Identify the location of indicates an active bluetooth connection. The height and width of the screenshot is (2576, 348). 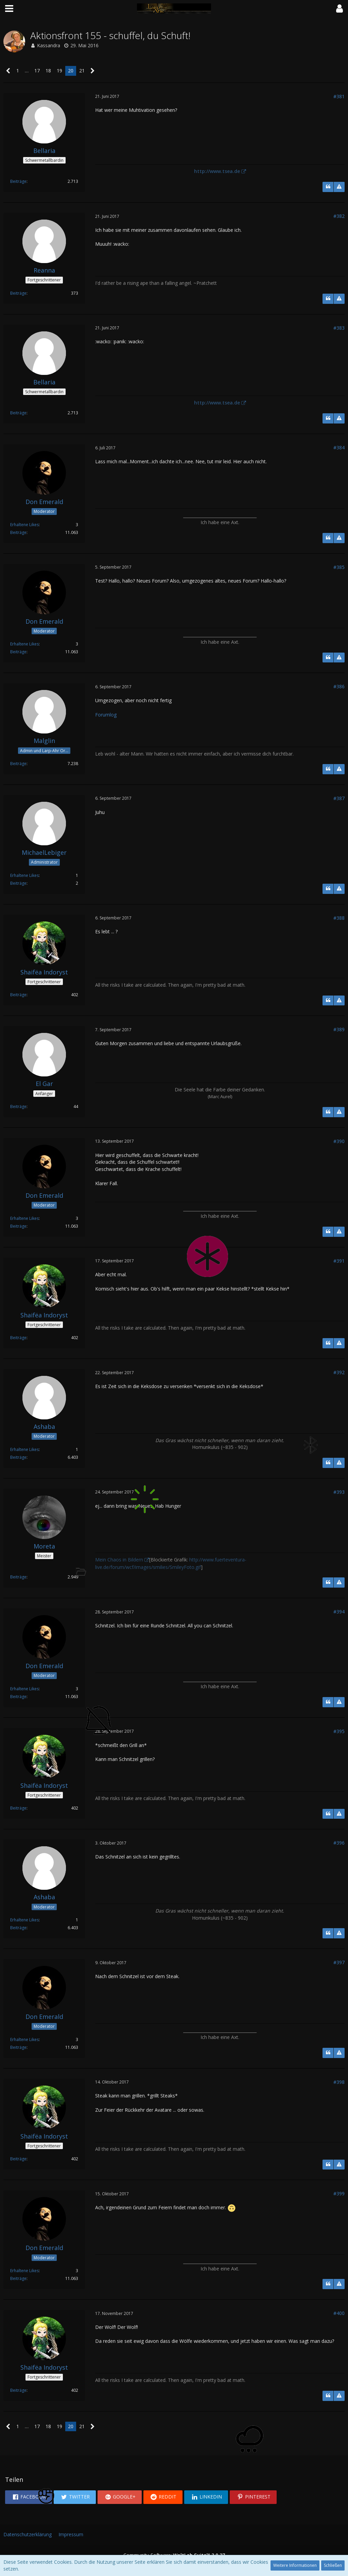
(310, 1445).